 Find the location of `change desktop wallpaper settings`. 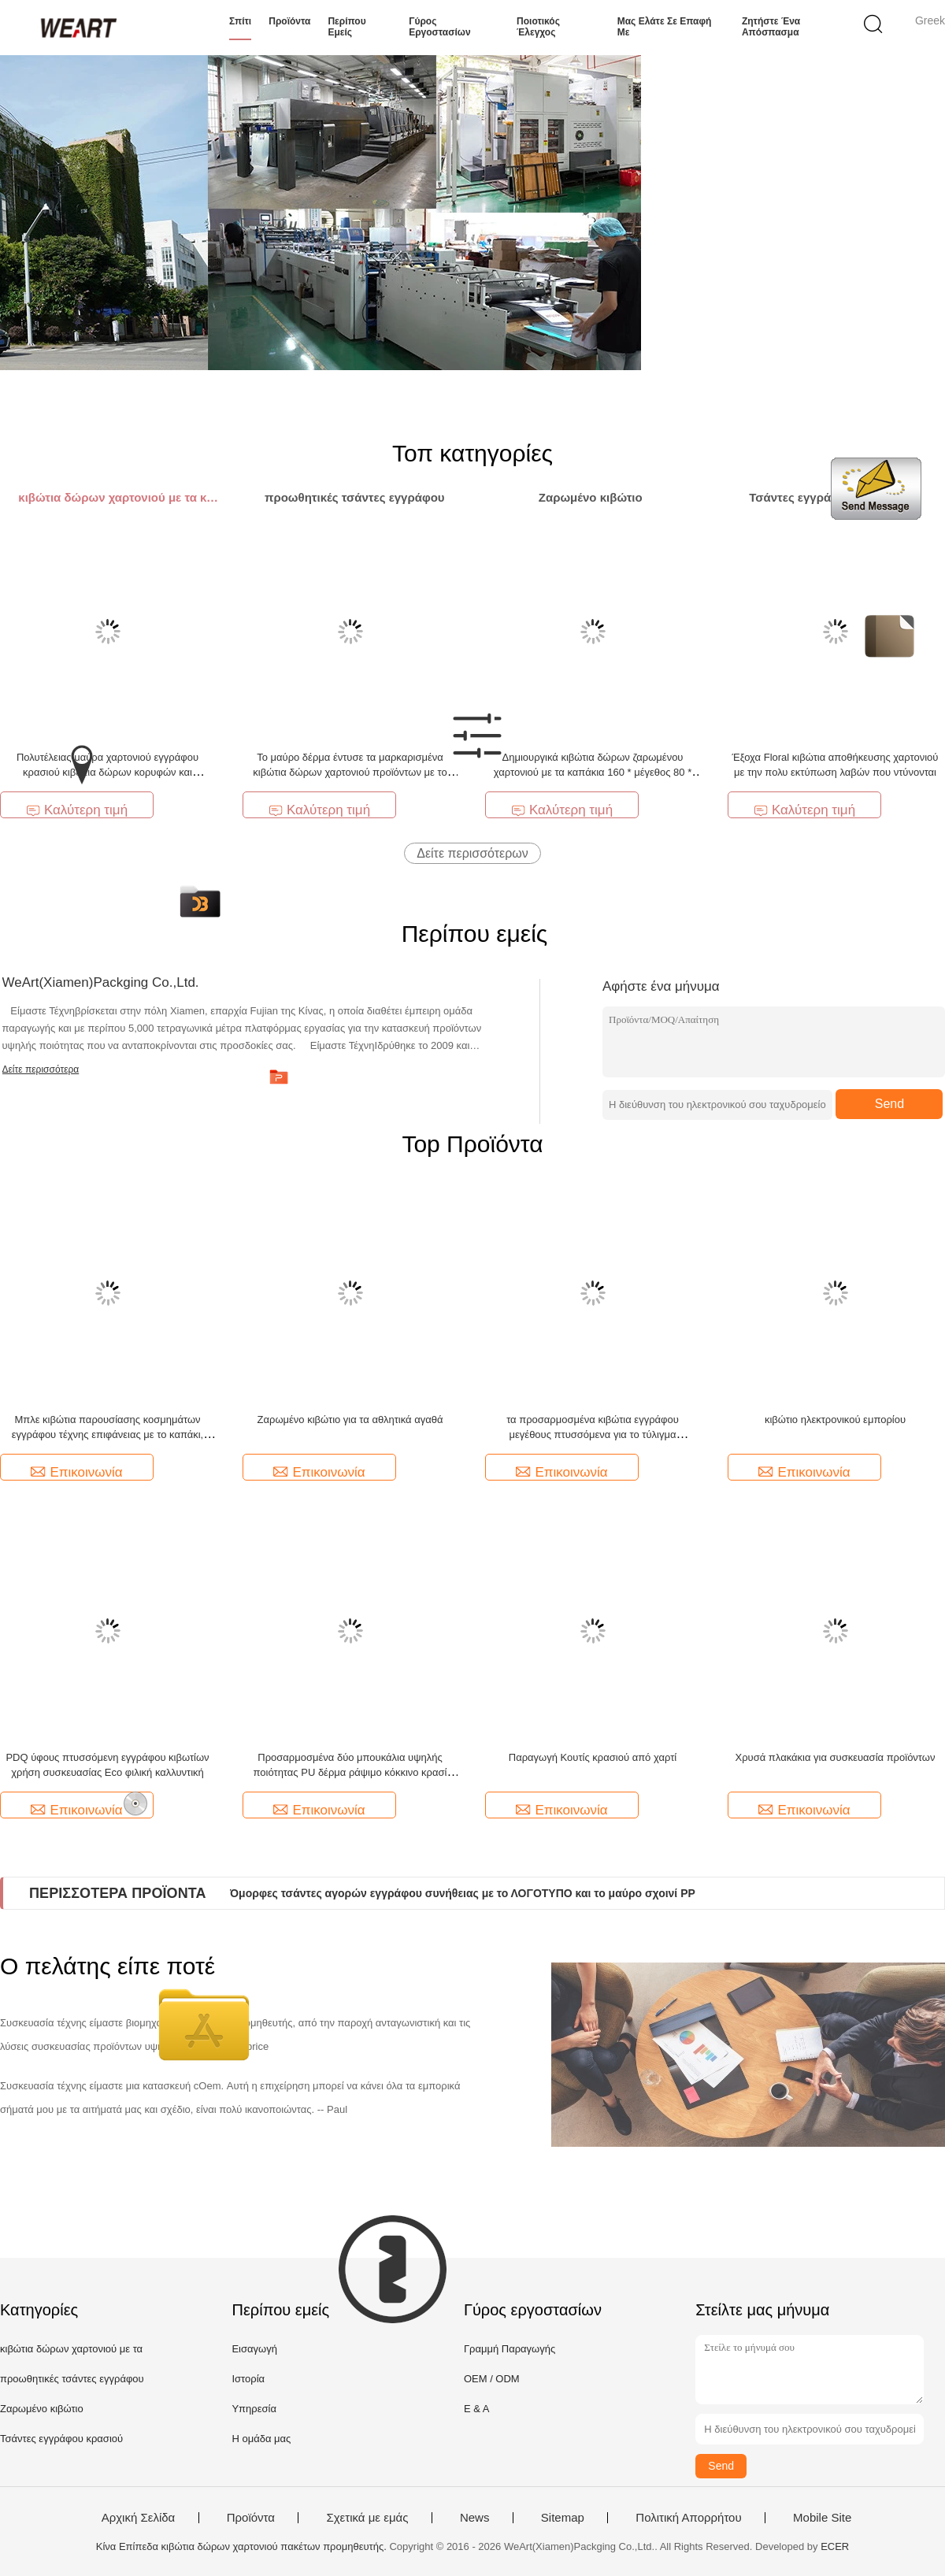

change desktop wallpaper settings is located at coordinates (889, 634).